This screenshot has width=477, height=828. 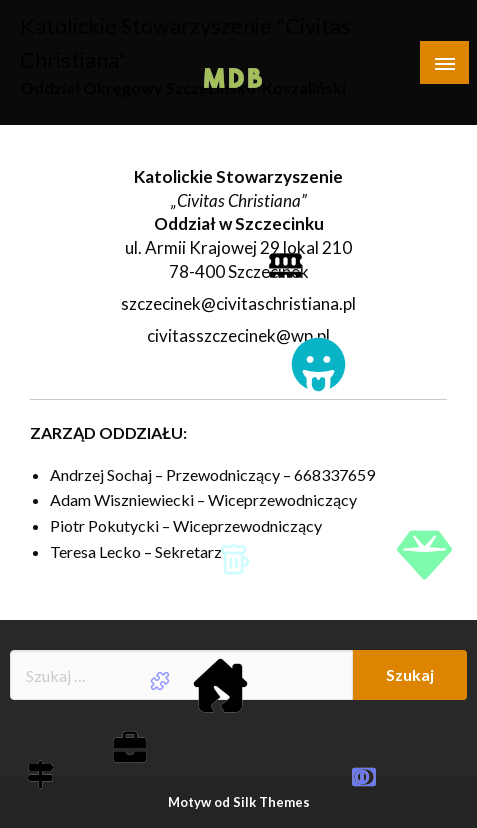 What do you see at coordinates (40, 774) in the screenshot?
I see `navigate to directions or wayfinding` at bounding box center [40, 774].